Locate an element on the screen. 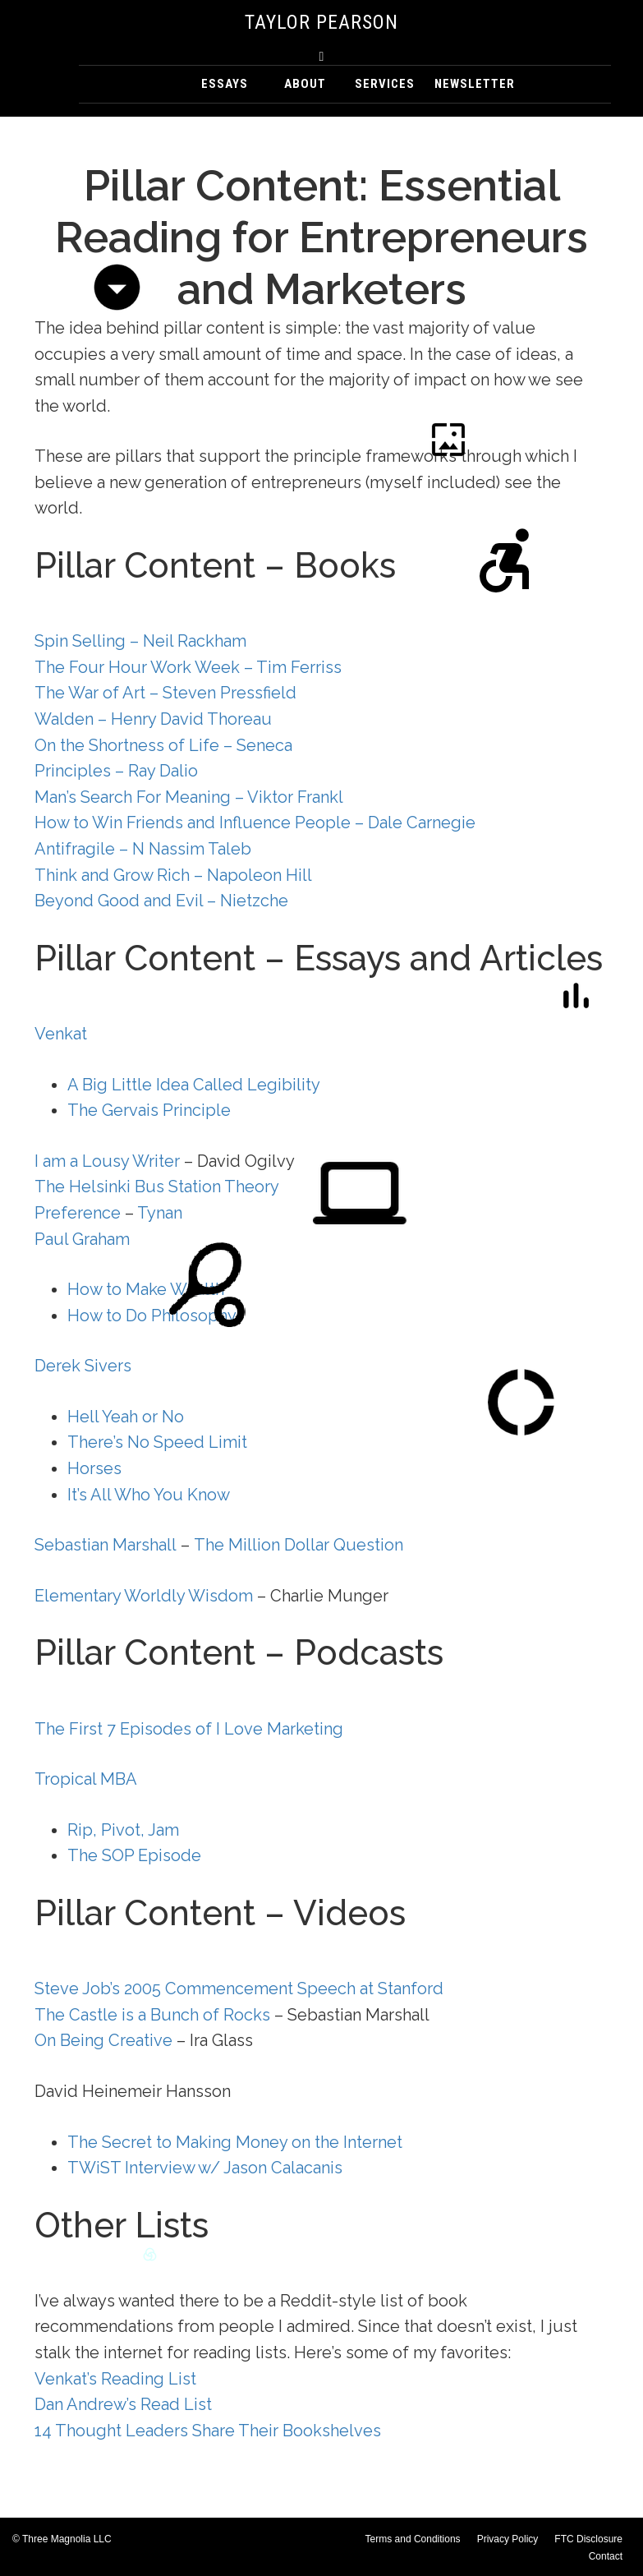  change wallpaper or background image is located at coordinates (448, 440).